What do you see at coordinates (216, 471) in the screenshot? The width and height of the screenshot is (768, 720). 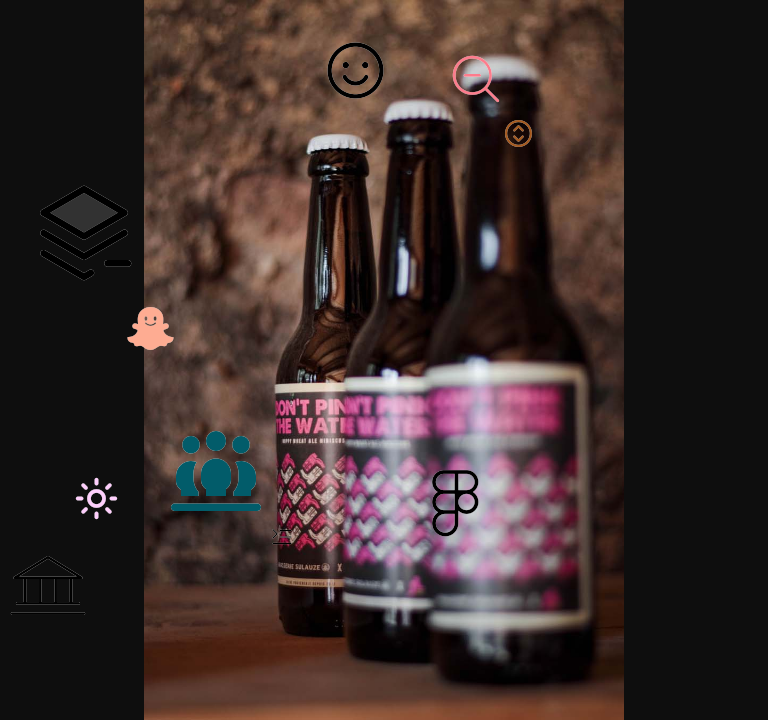 I see `view team or group members` at bounding box center [216, 471].